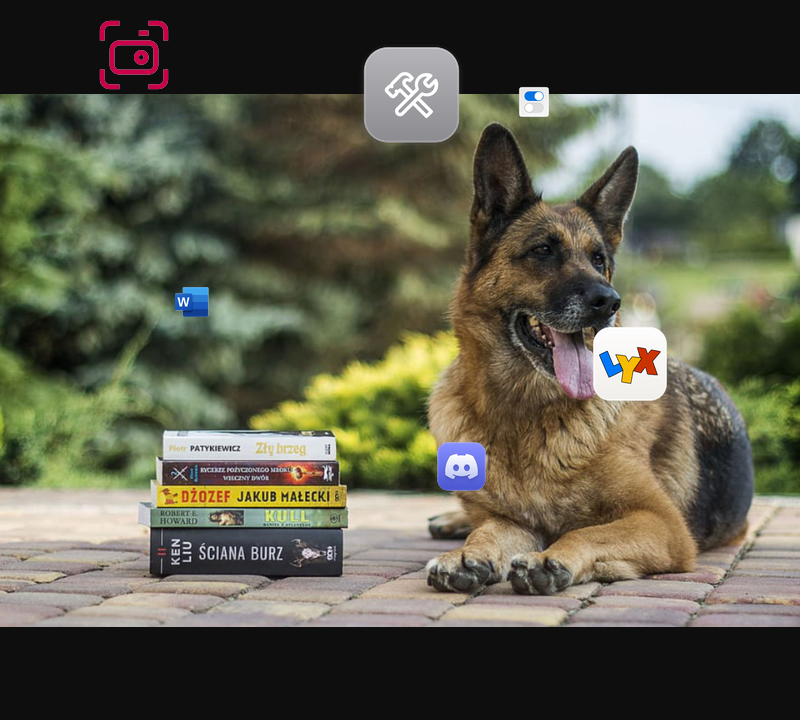  What do you see at coordinates (411, 96) in the screenshot?
I see `access advanced settings or preferences` at bounding box center [411, 96].